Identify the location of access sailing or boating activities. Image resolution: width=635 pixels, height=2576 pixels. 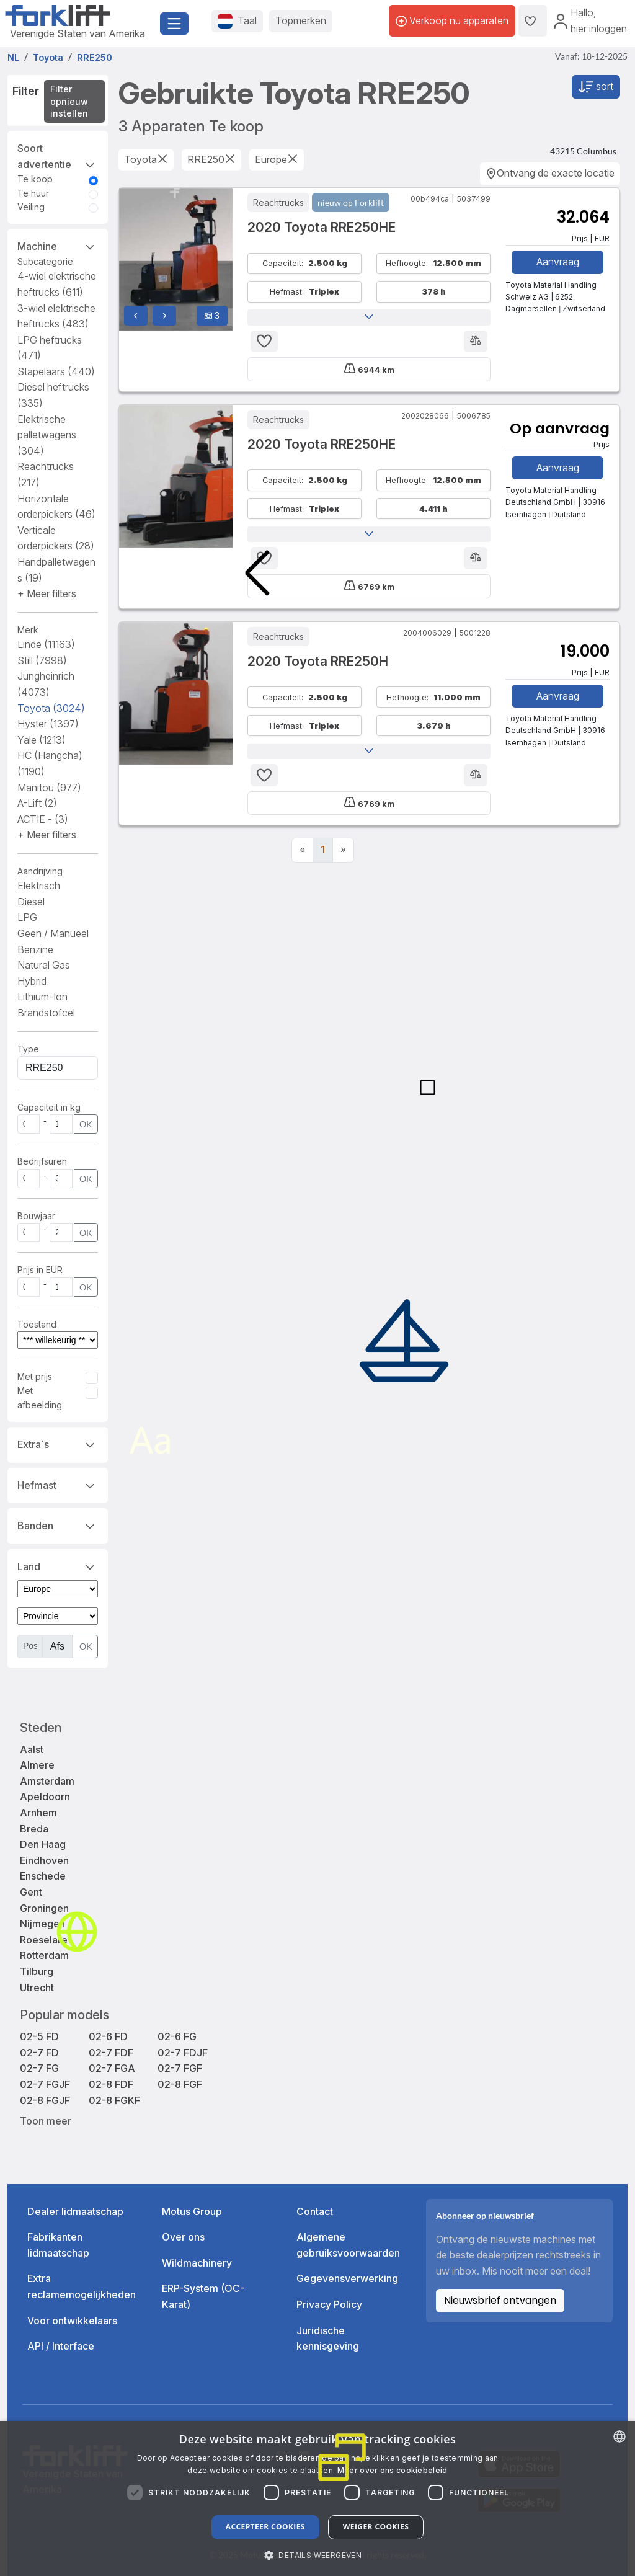
(404, 1346).